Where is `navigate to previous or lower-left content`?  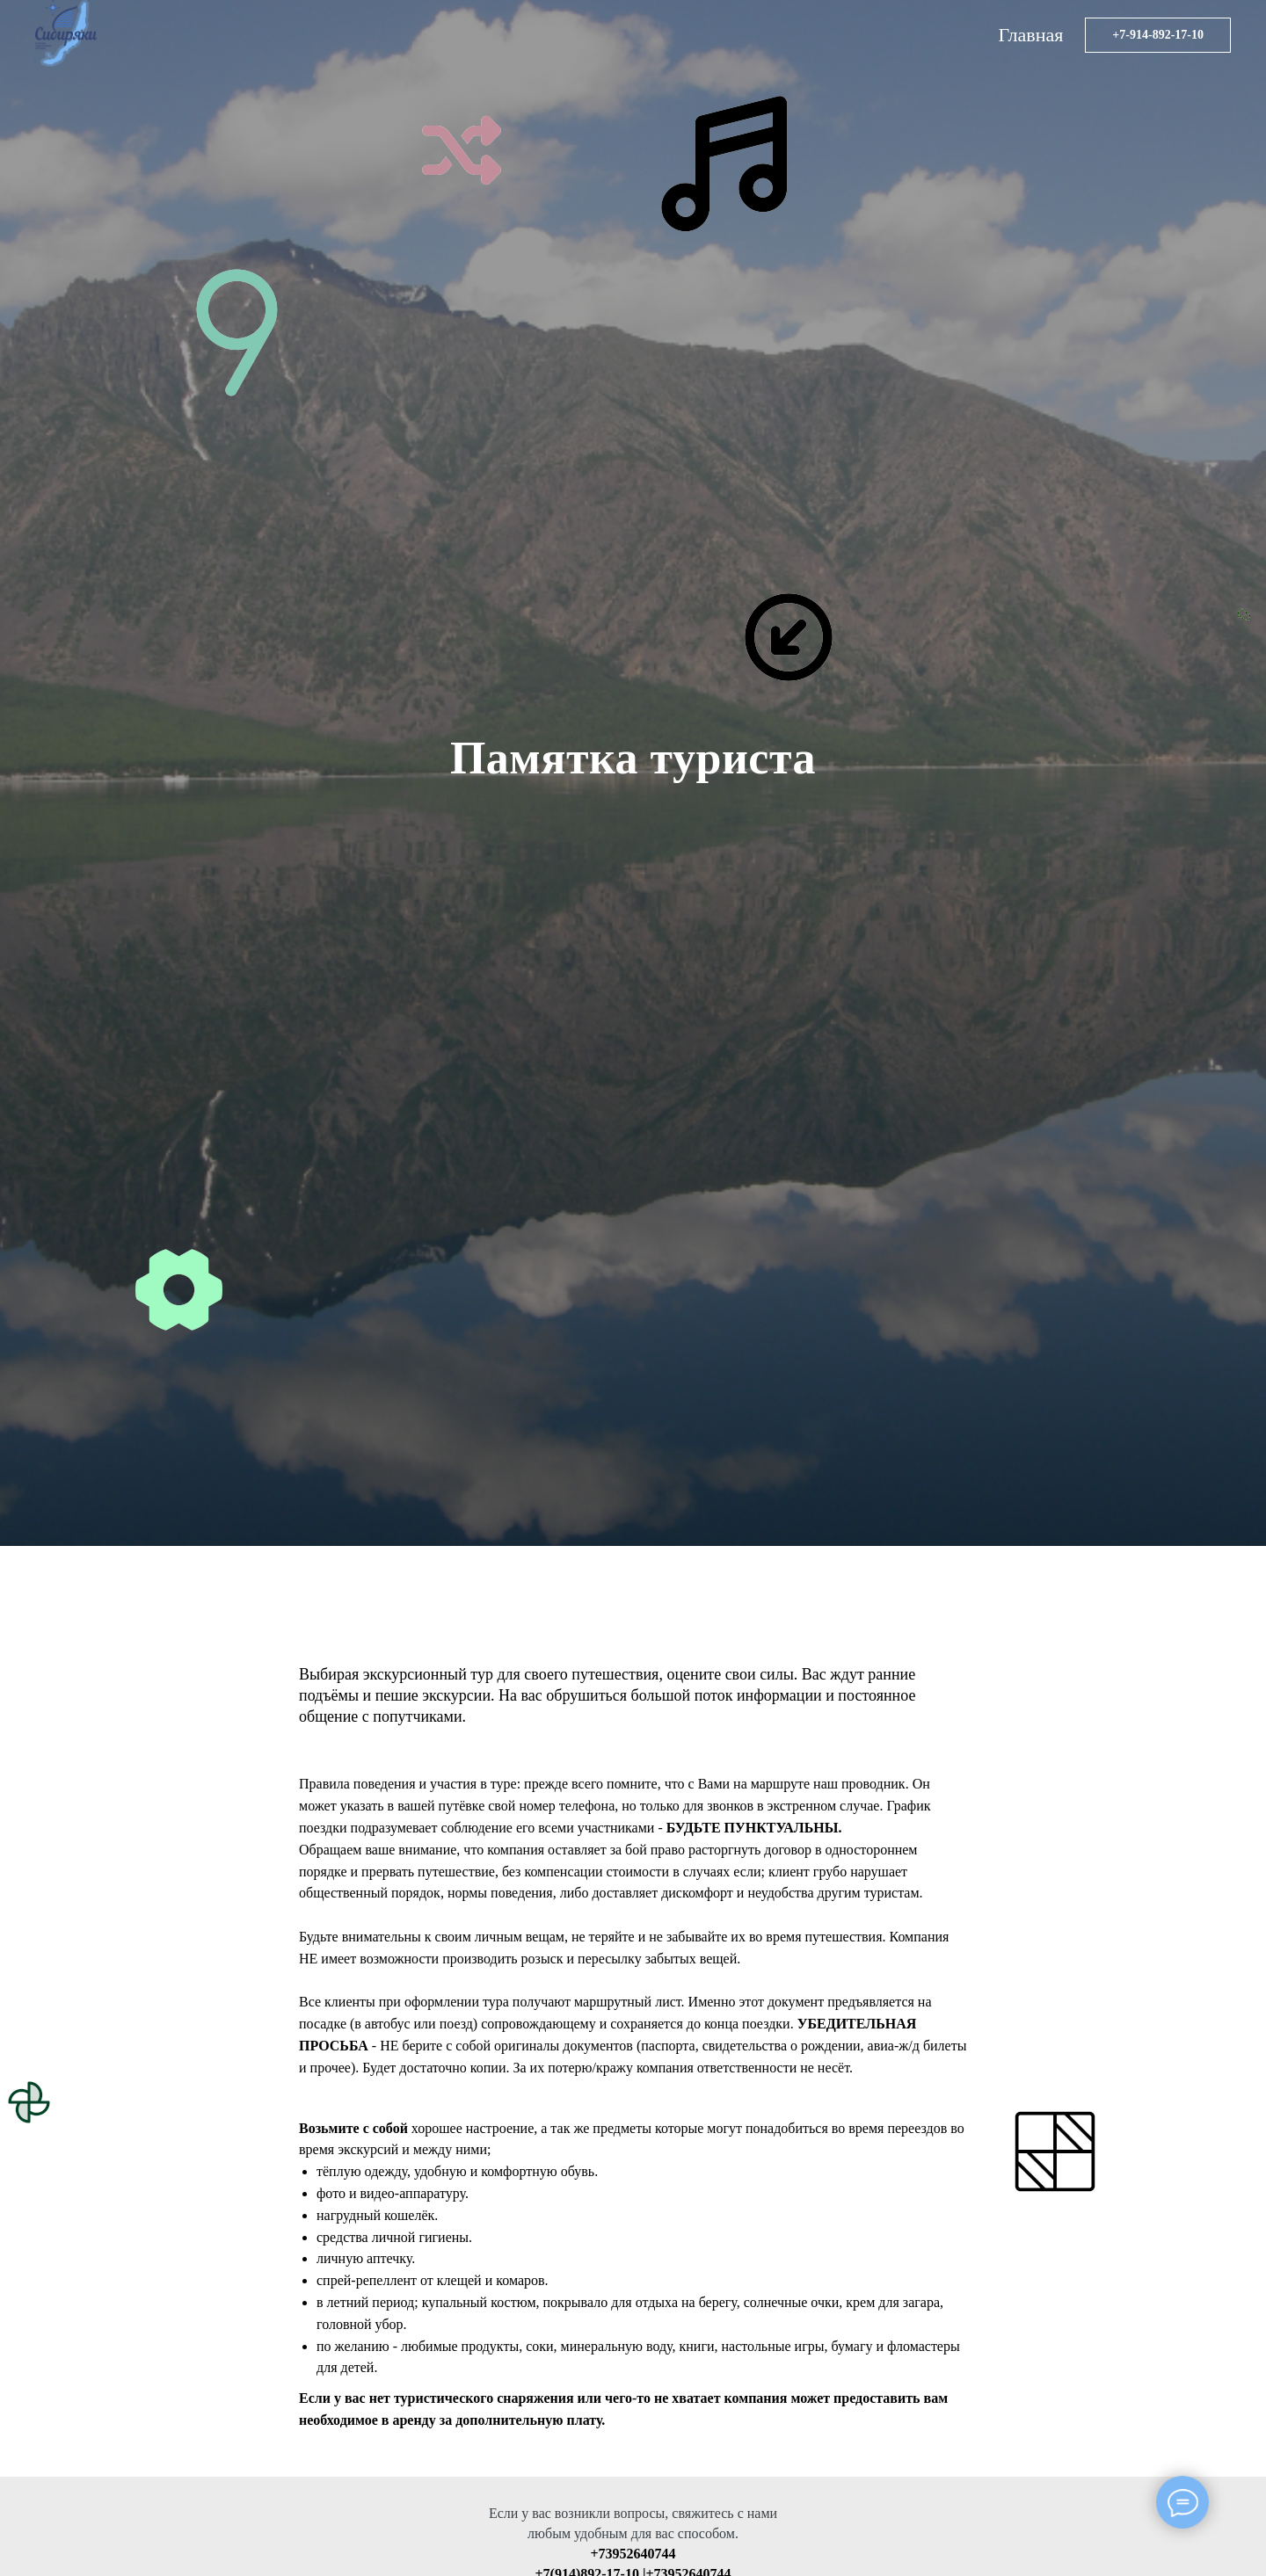 navigate to previous or lower-left content is located at coordinates (789, 637).